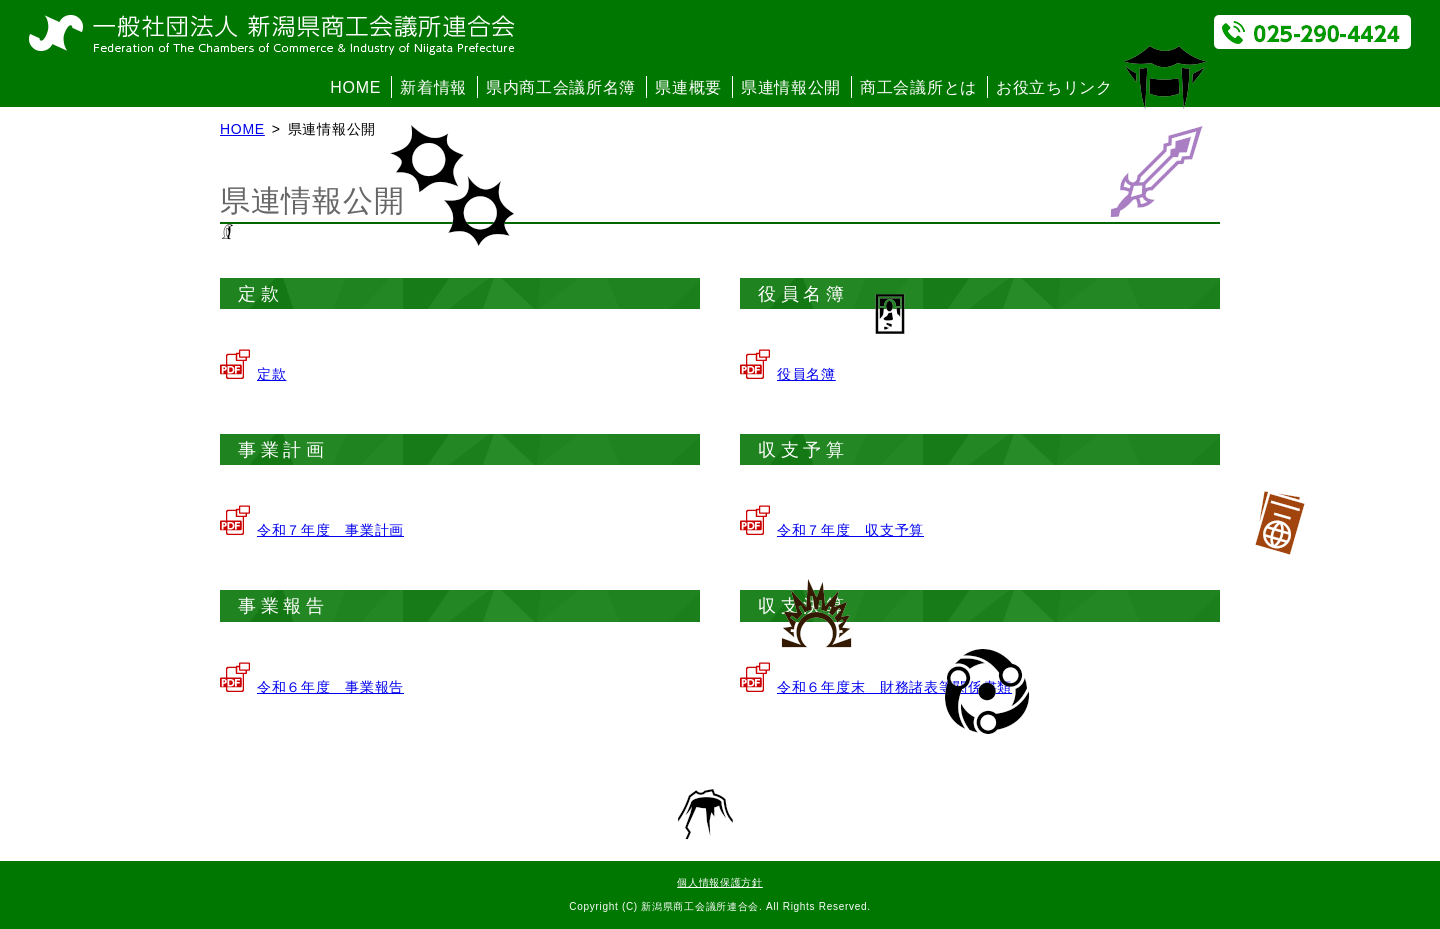 This screenshot has width=1440, height=929. Describe the element at coordinates (986, 691) in the screenshot. I see `decorative symbol representing infinity or interconnection` at that location.